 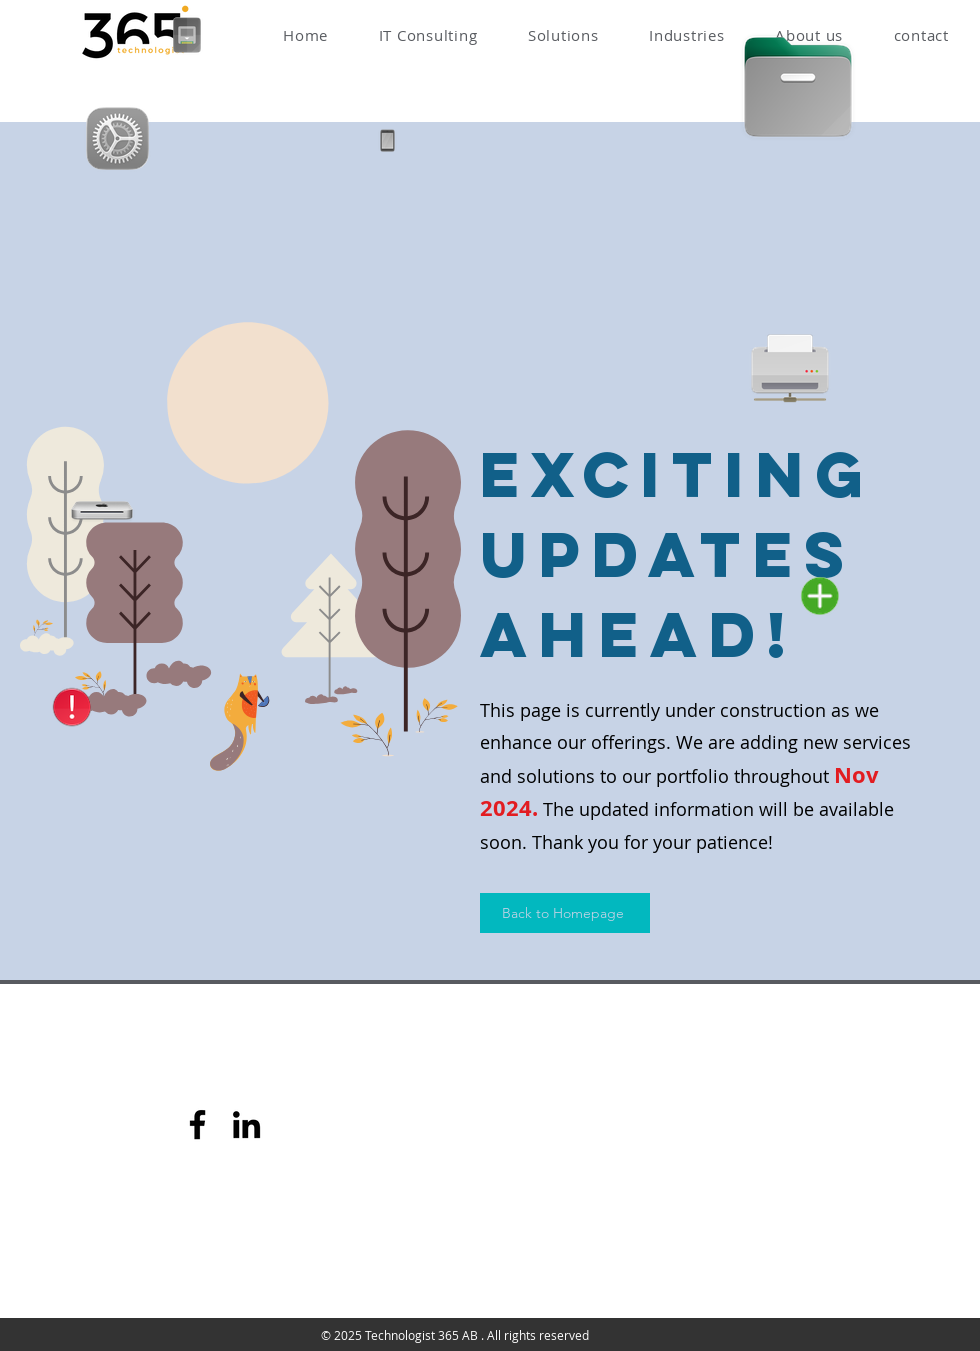 I want to click on add a new item to the list, so click(x=820, y=596).